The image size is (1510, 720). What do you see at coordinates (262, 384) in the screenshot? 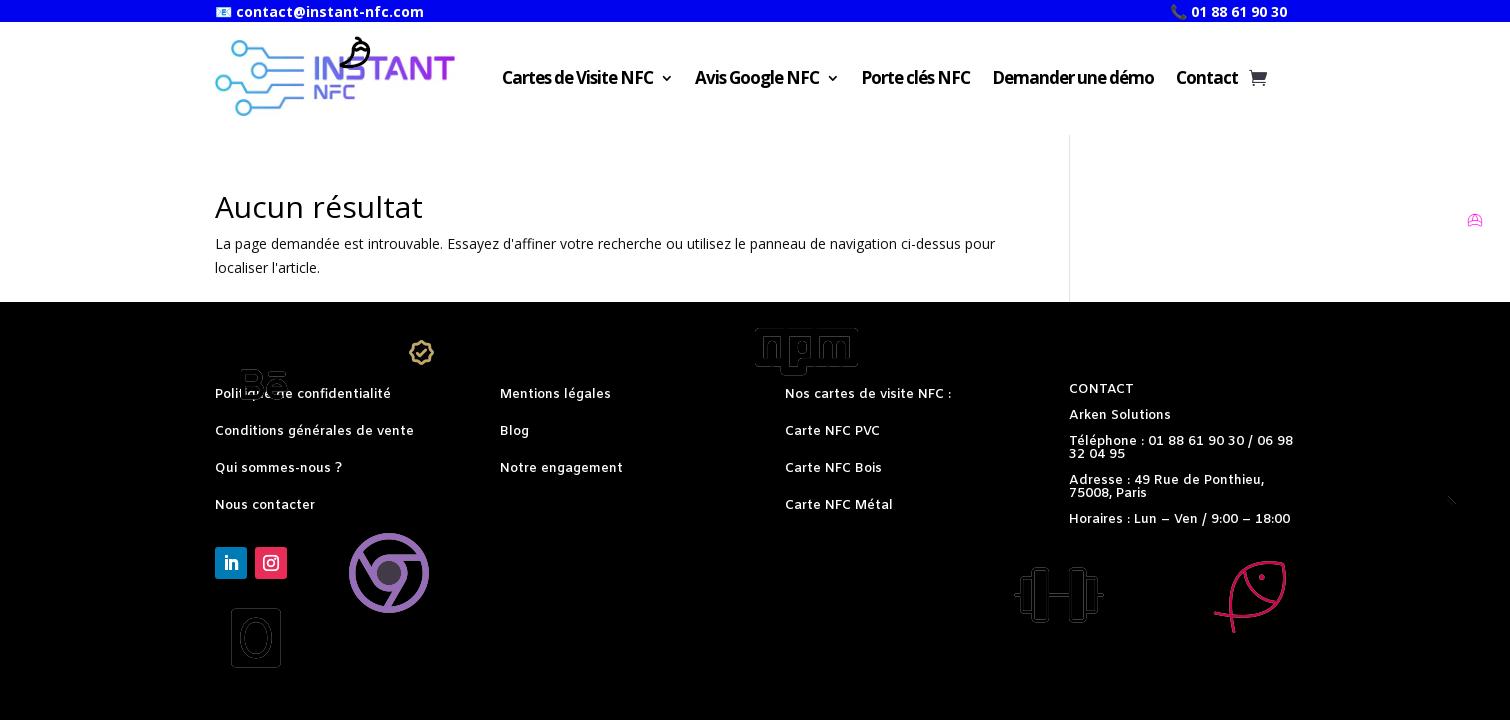
I see `link to Behance portfolio` at bounding box center [262, 384].